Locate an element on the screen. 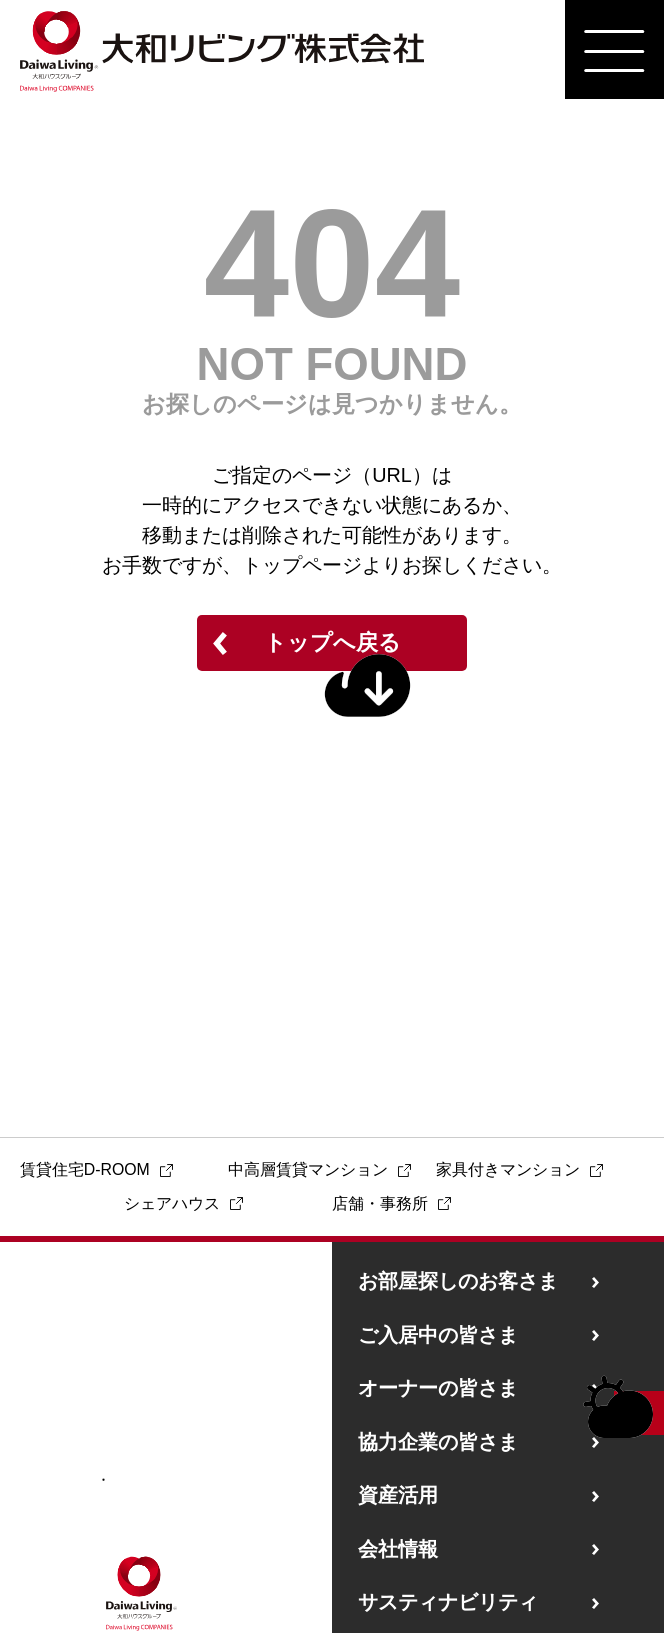  view current weather conditions is located at coordinates (618, 1408).